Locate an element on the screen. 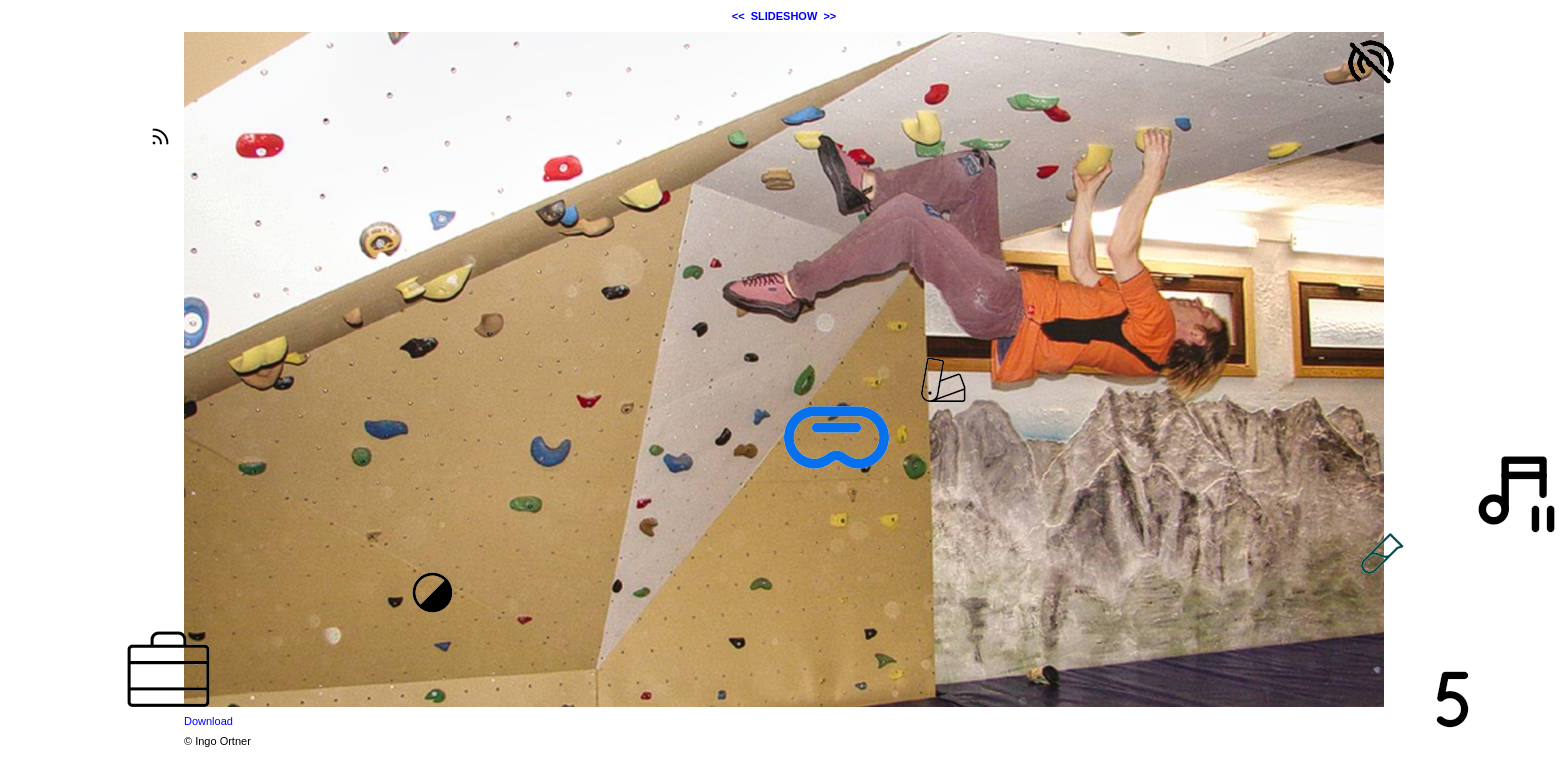  access color palette or theme options is located at coordinates (941, 381).